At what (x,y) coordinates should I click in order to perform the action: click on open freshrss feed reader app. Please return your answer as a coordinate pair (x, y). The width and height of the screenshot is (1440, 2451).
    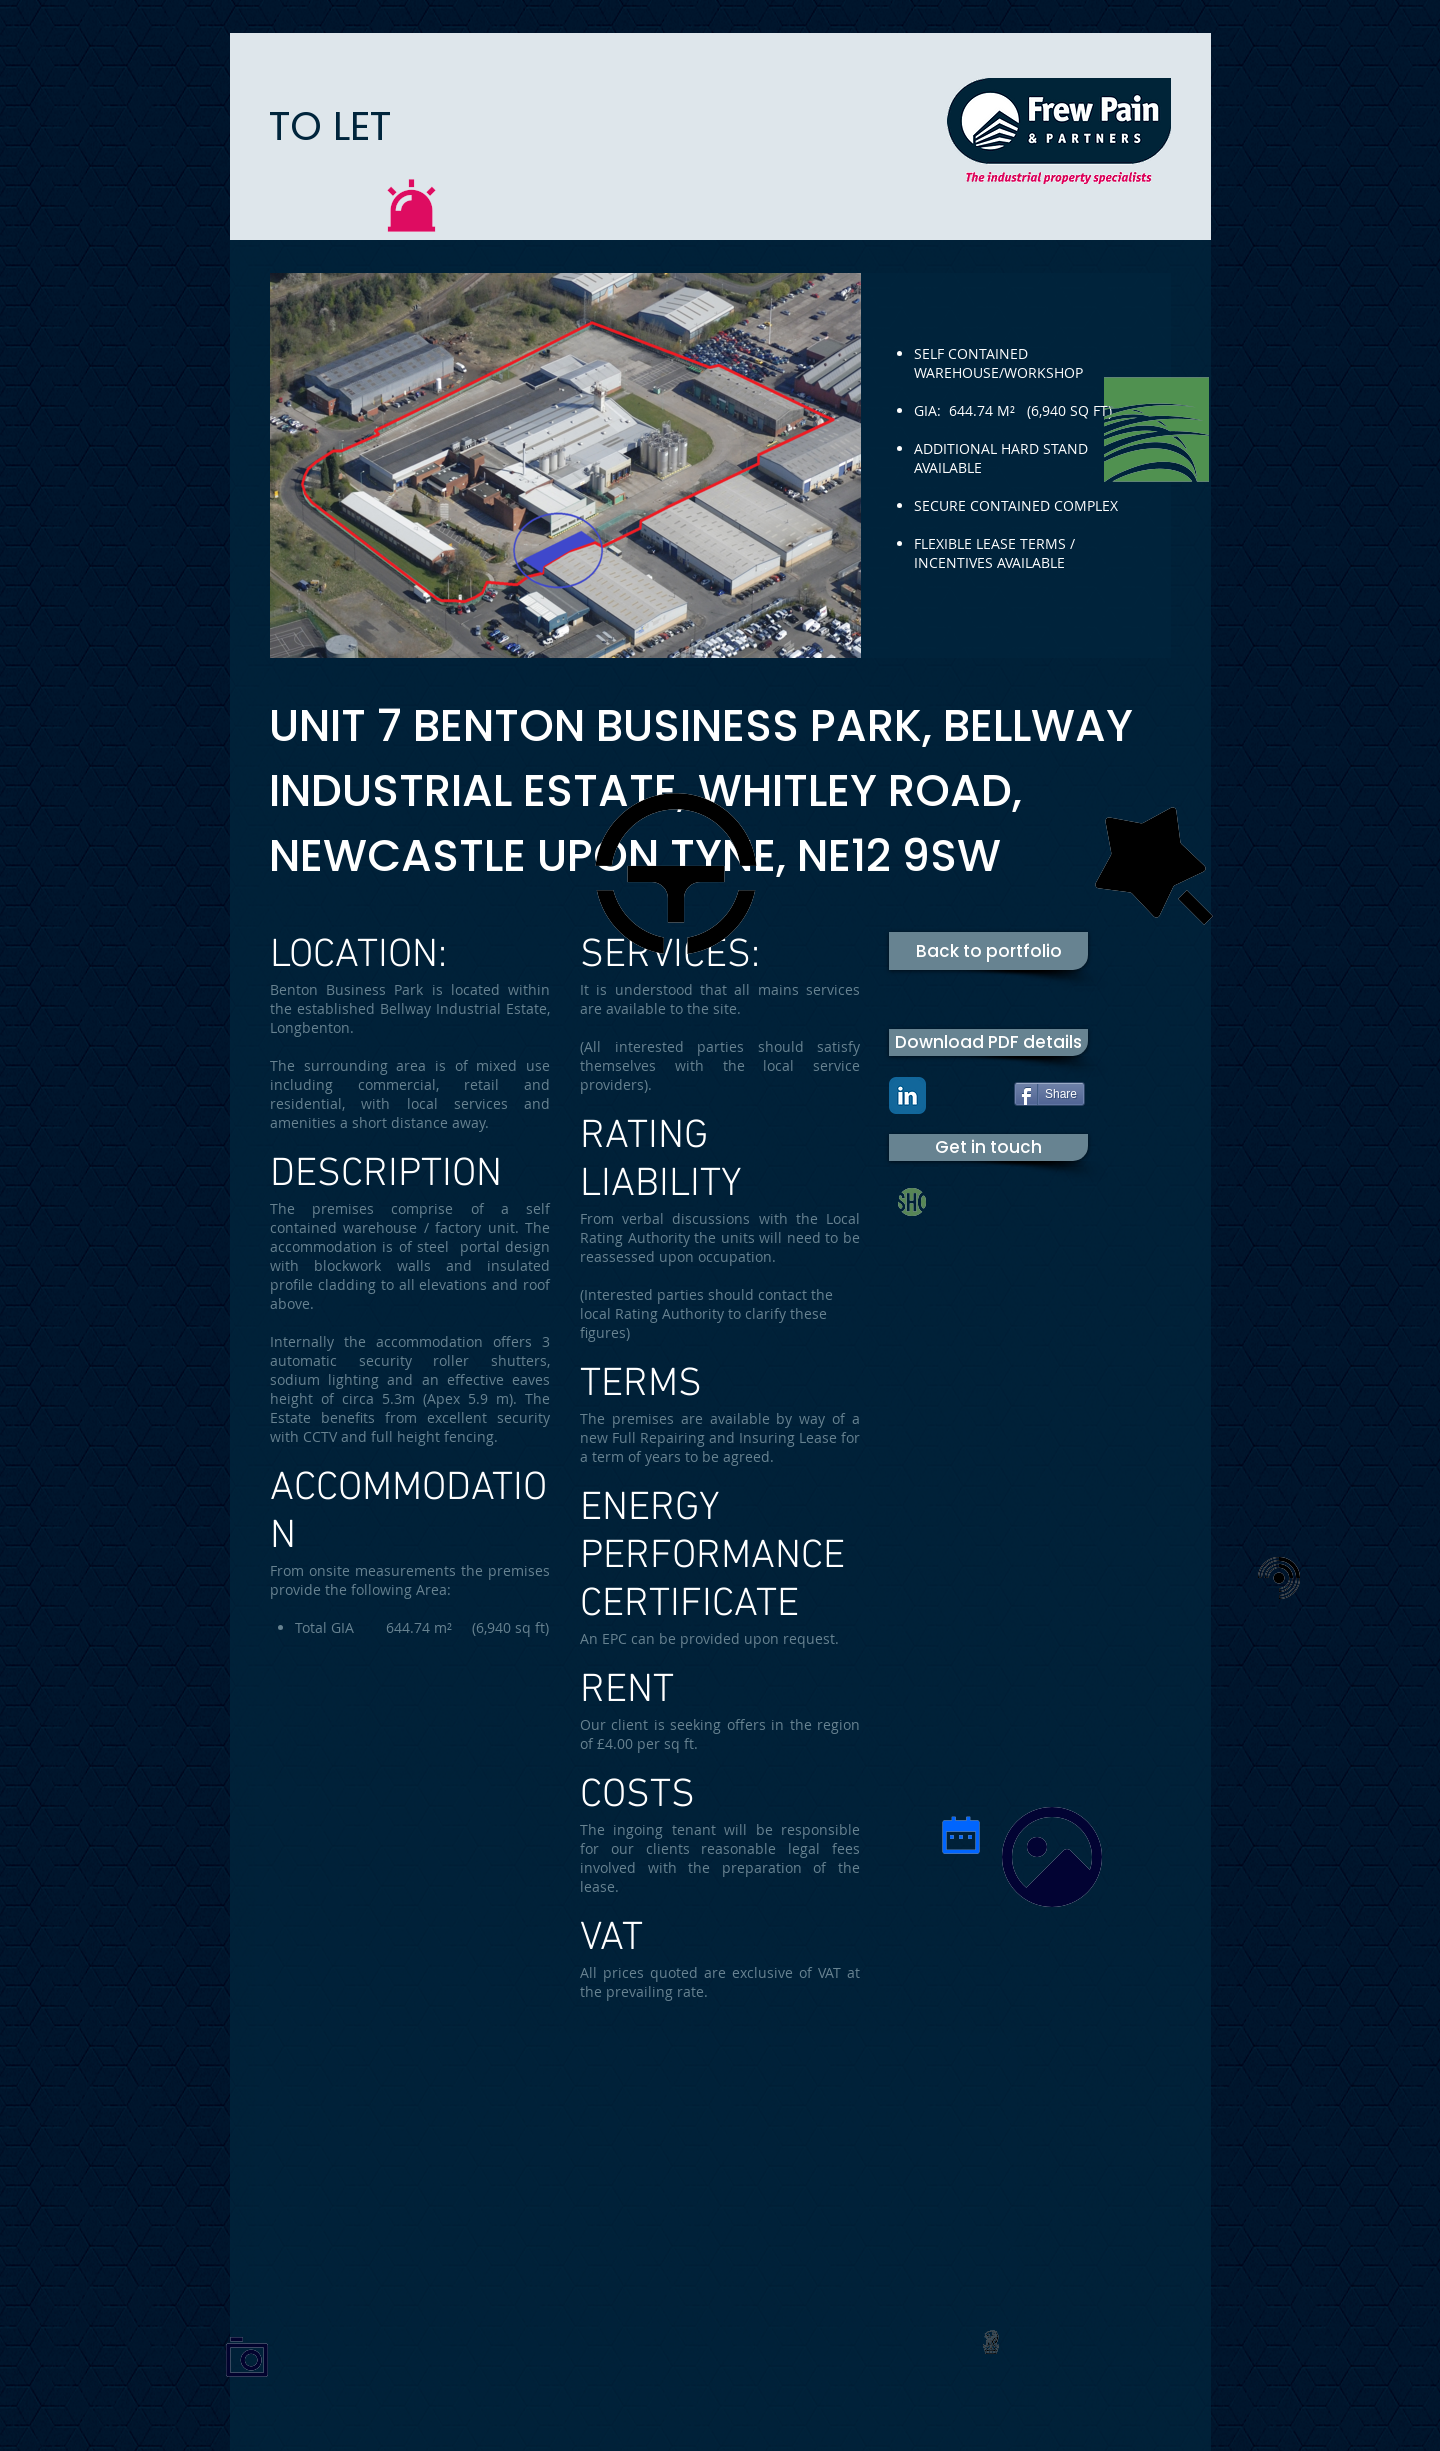
    Looking at the image, I should click on (1279, 1578).